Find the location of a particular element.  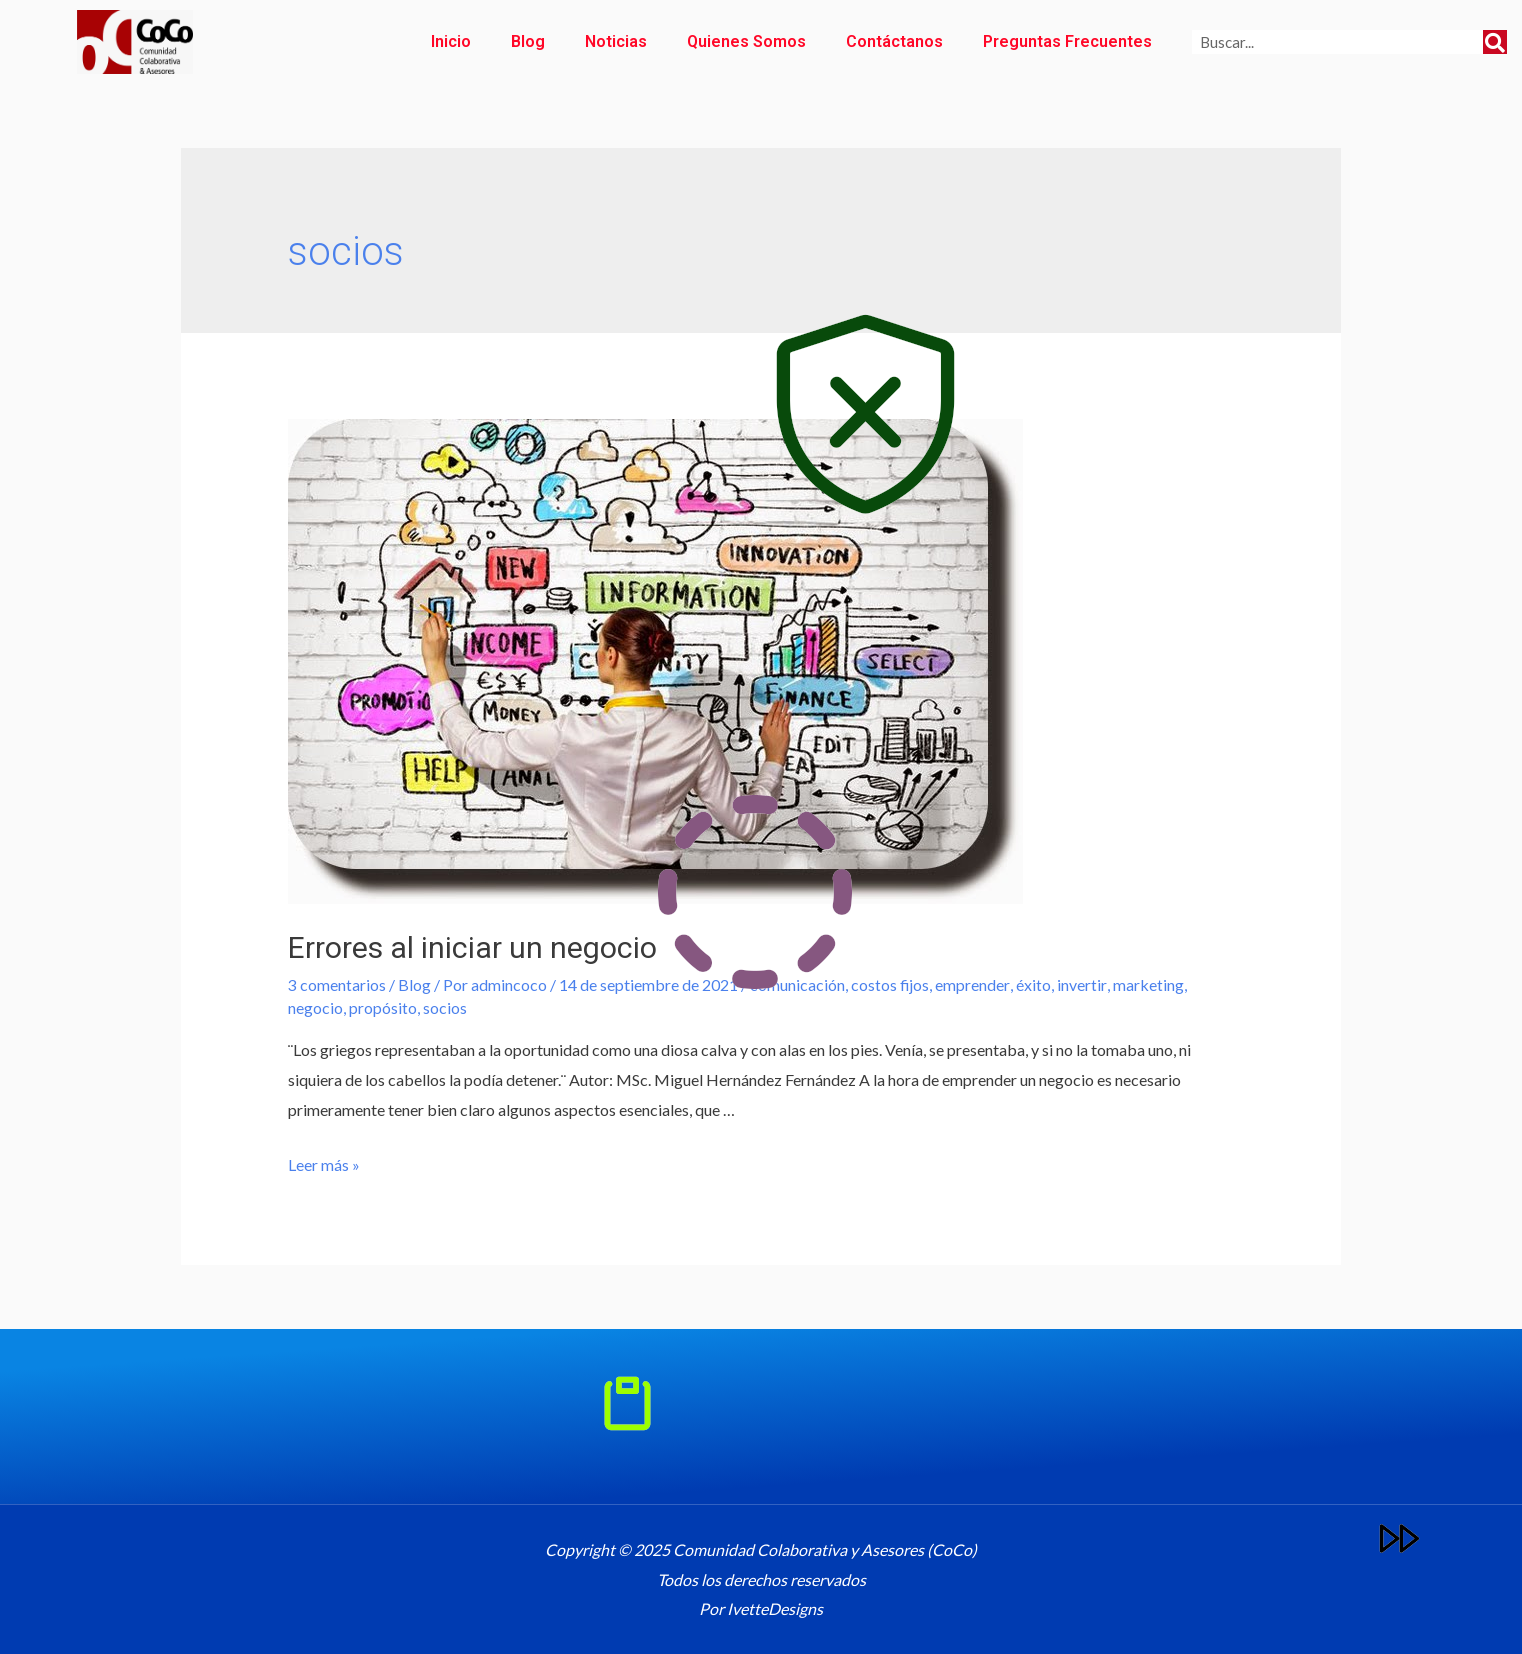

skip forward in media playback is located at coordinates (1399, 1538).